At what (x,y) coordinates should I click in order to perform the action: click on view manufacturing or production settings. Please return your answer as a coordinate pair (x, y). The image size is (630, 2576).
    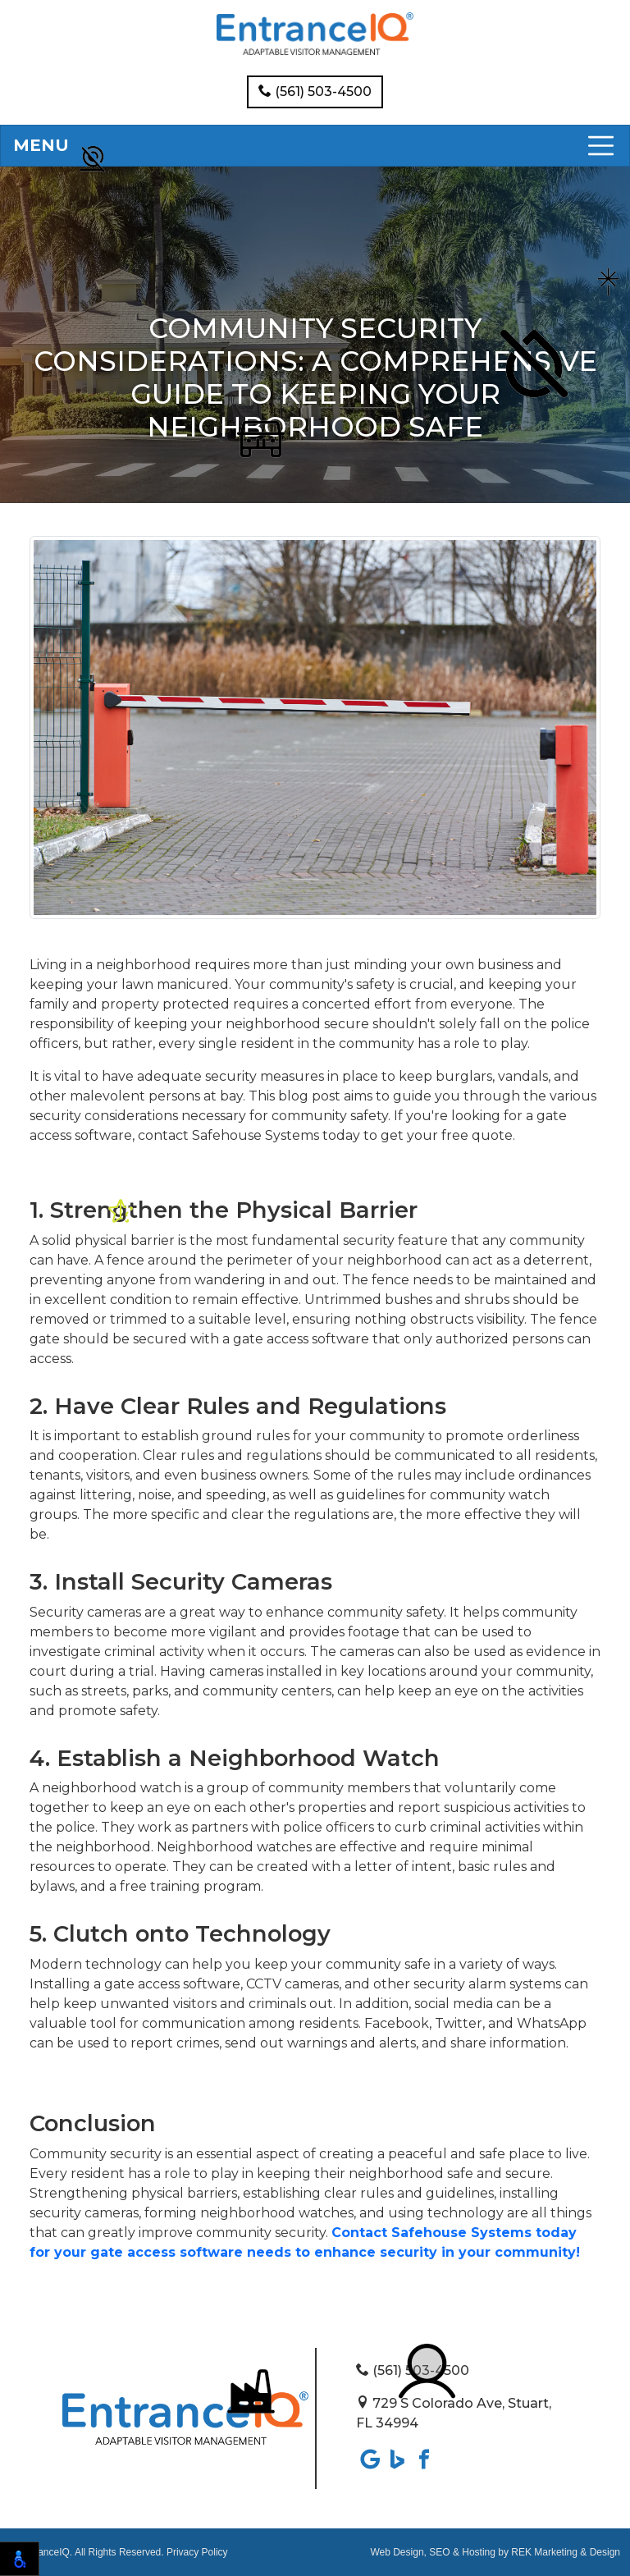
    Looking at the image, I should click on (251, 2393).